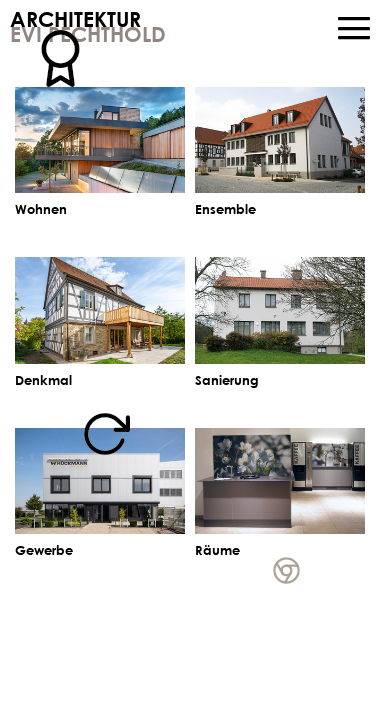 This screenshot has height=720, width=380. Describe the element at coordinates (286, 570) in the screenshot. I see `open Google Chrome browser` at that location.